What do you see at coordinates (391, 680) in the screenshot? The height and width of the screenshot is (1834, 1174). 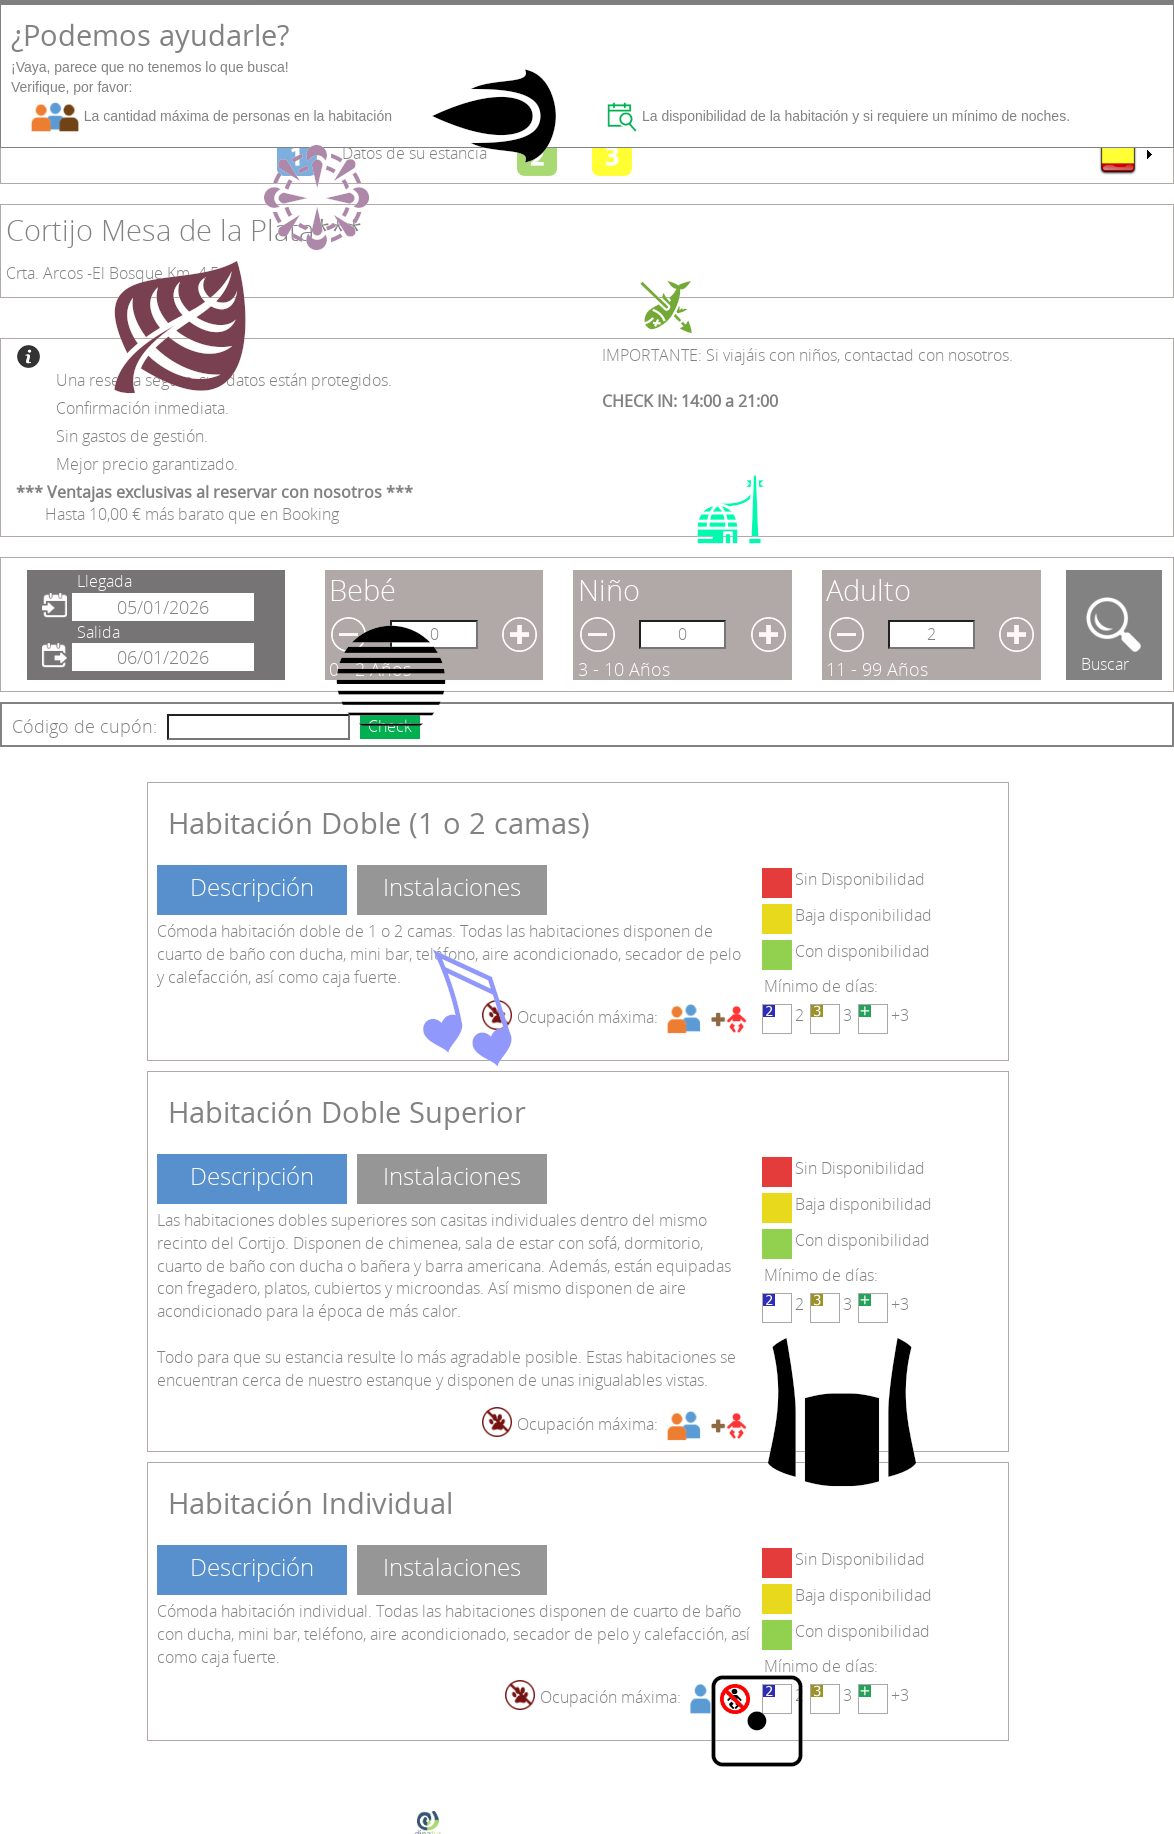 I see `retro or synthwave style sun decoration` at bounding box center [391, 680].